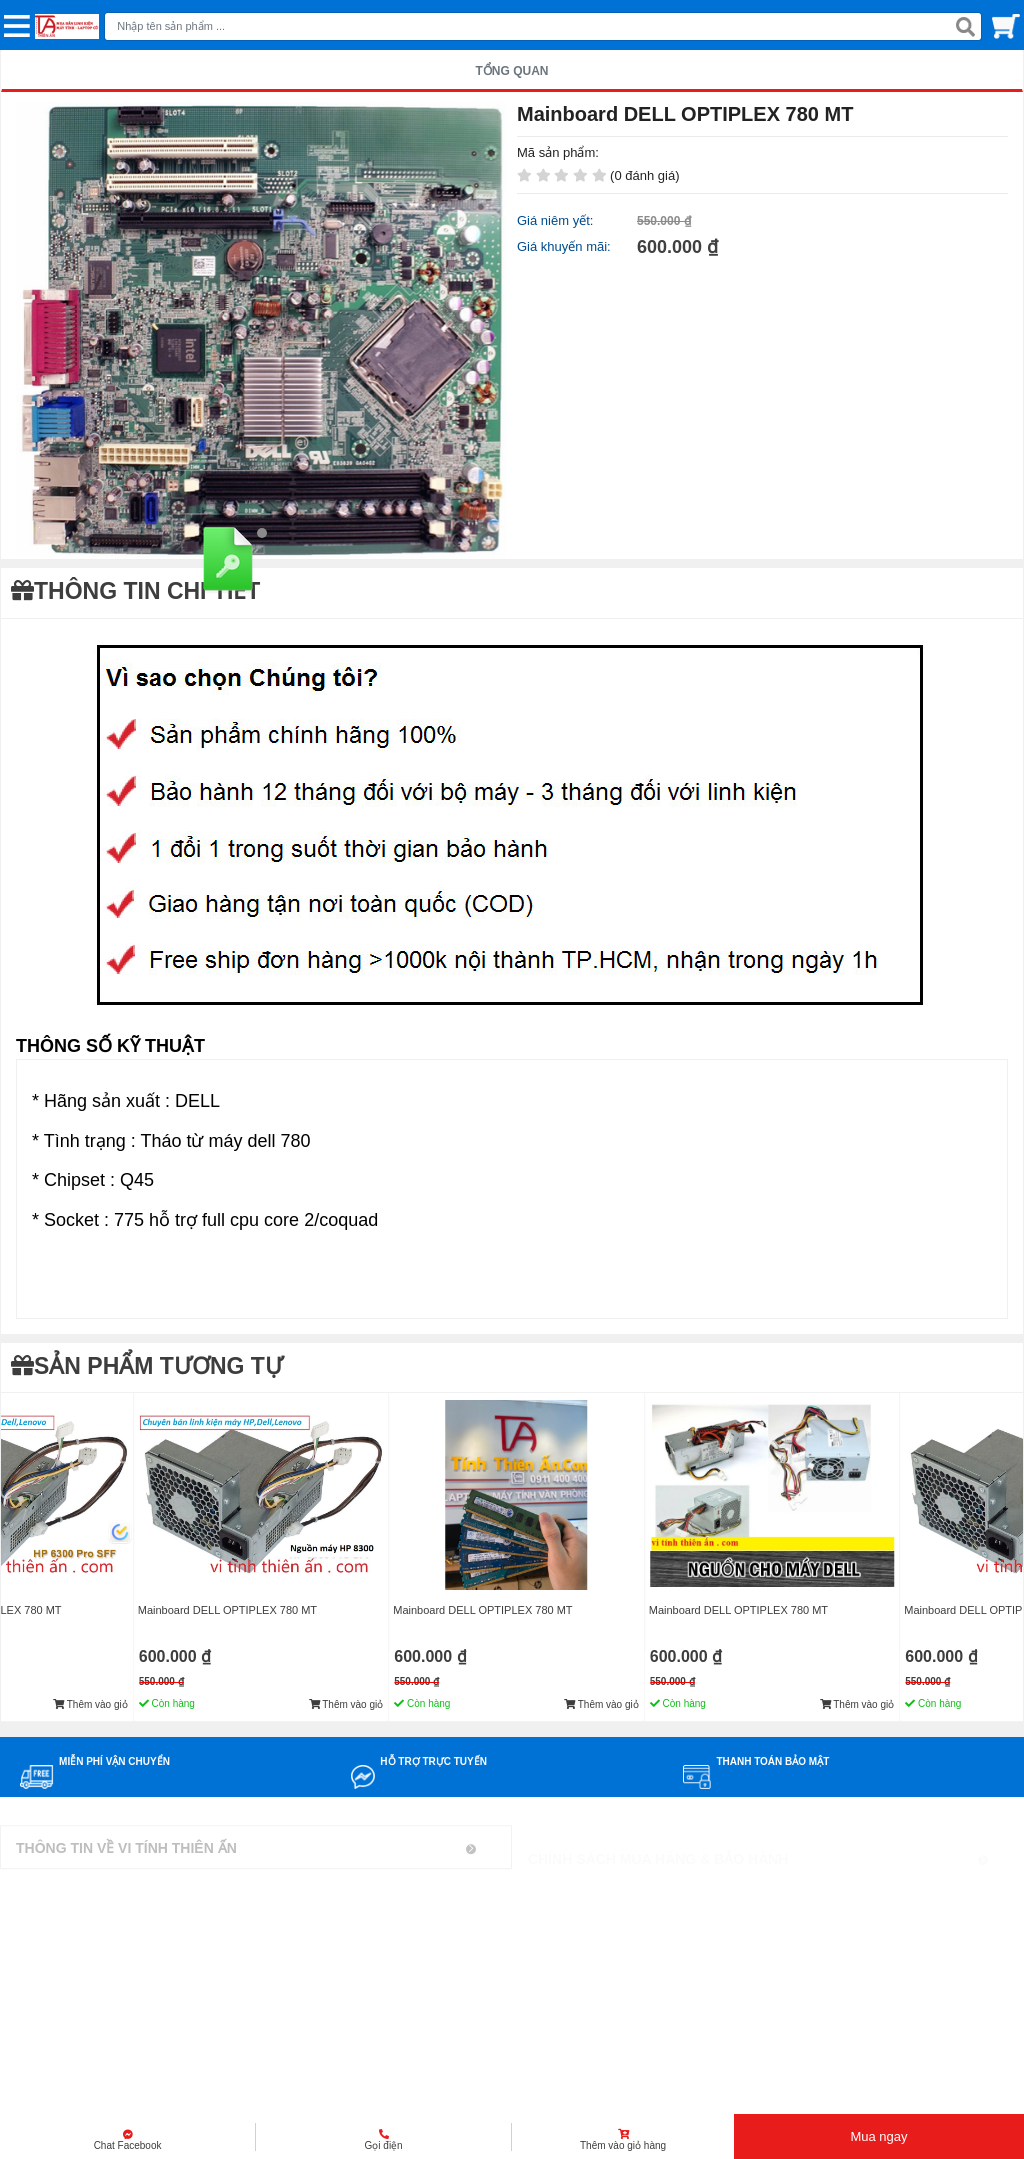  What do you see at coordinates (228, 560) in the screenshot?
I see `a PEM key file for secure authentication` at bounding box center [228, 560].